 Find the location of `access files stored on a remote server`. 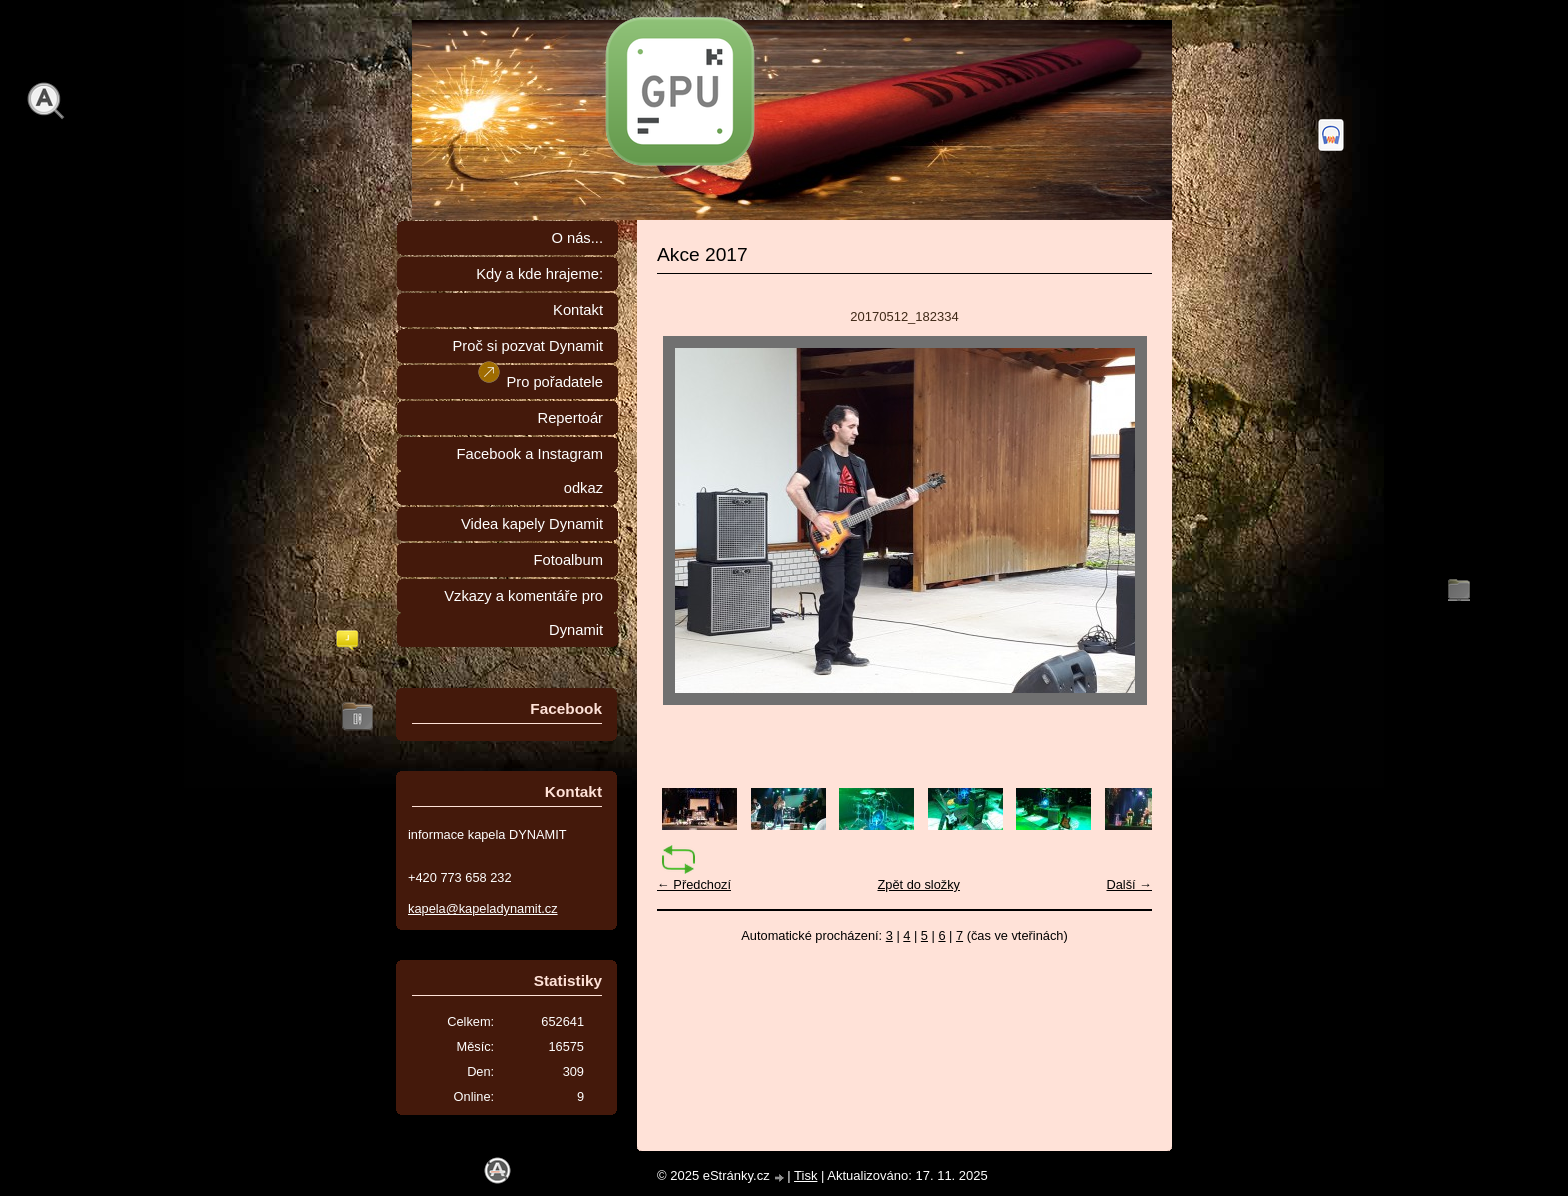

access files stored on a remote server is located at coordinates (1459, 590).